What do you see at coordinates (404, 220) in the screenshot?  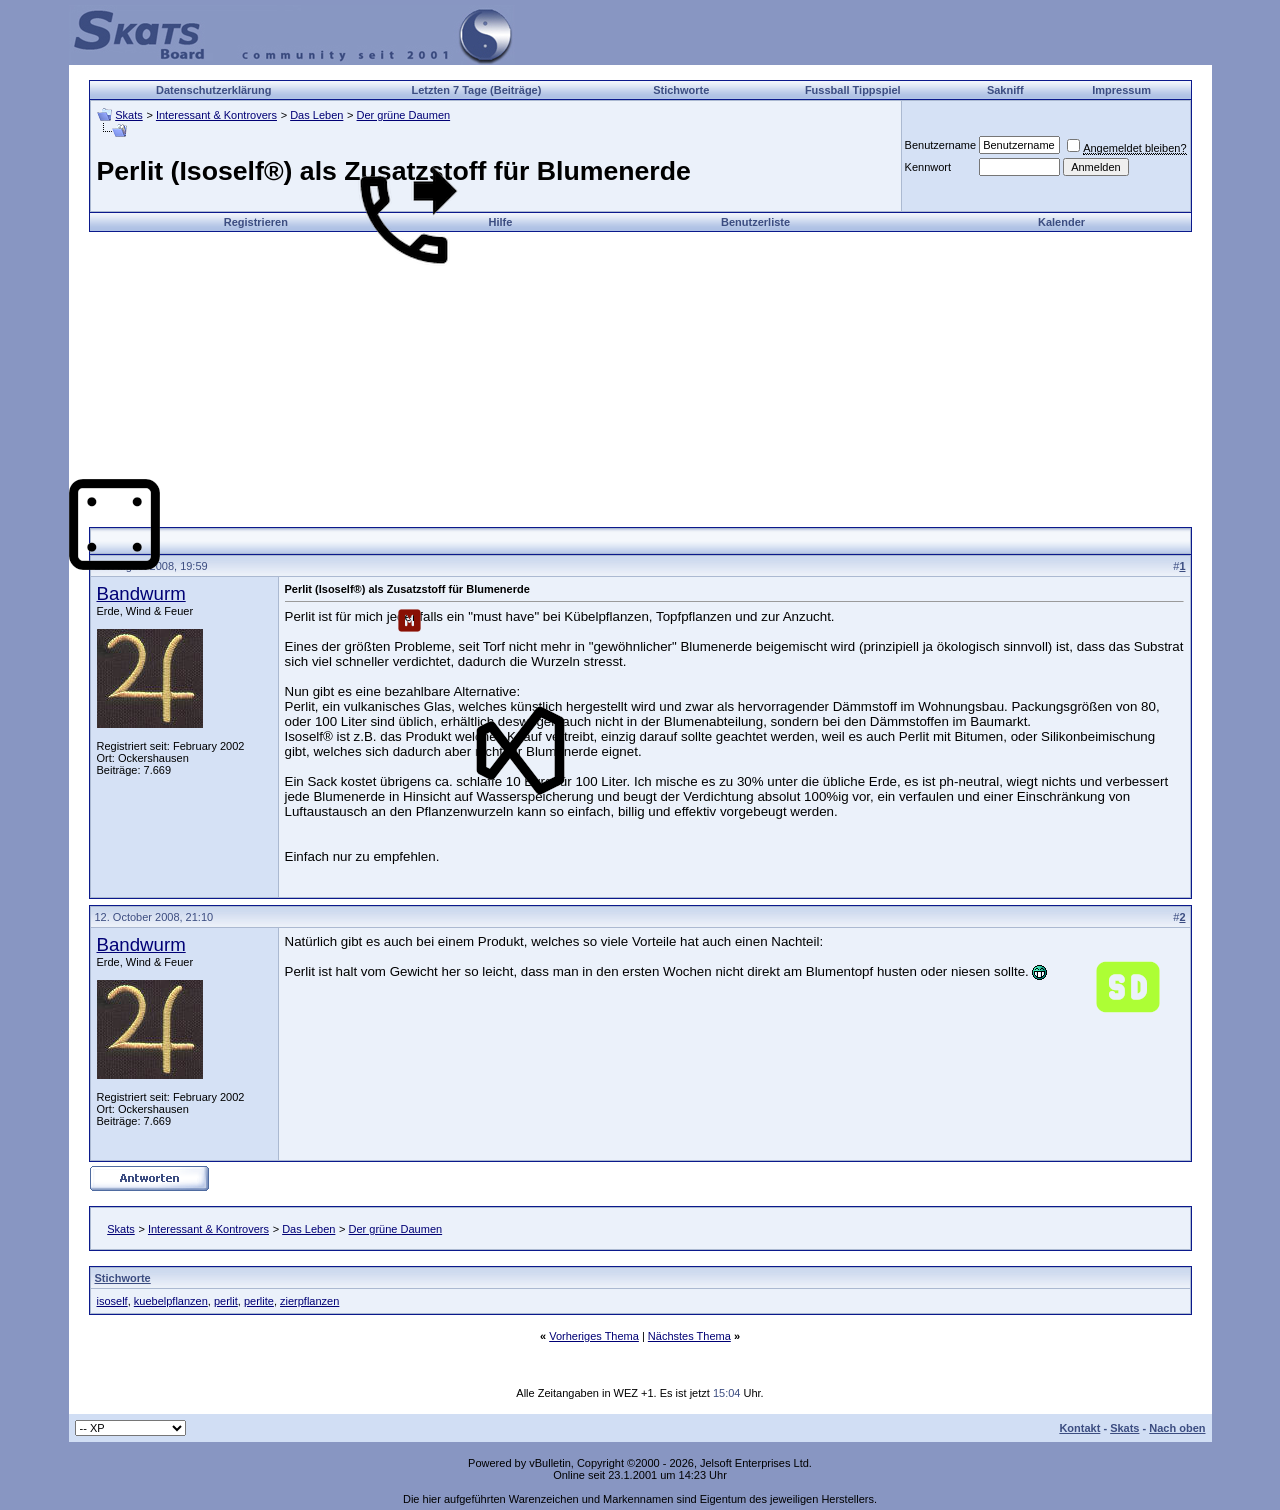 I see `call forwarding is enabled` at bounding box center [404, 220].